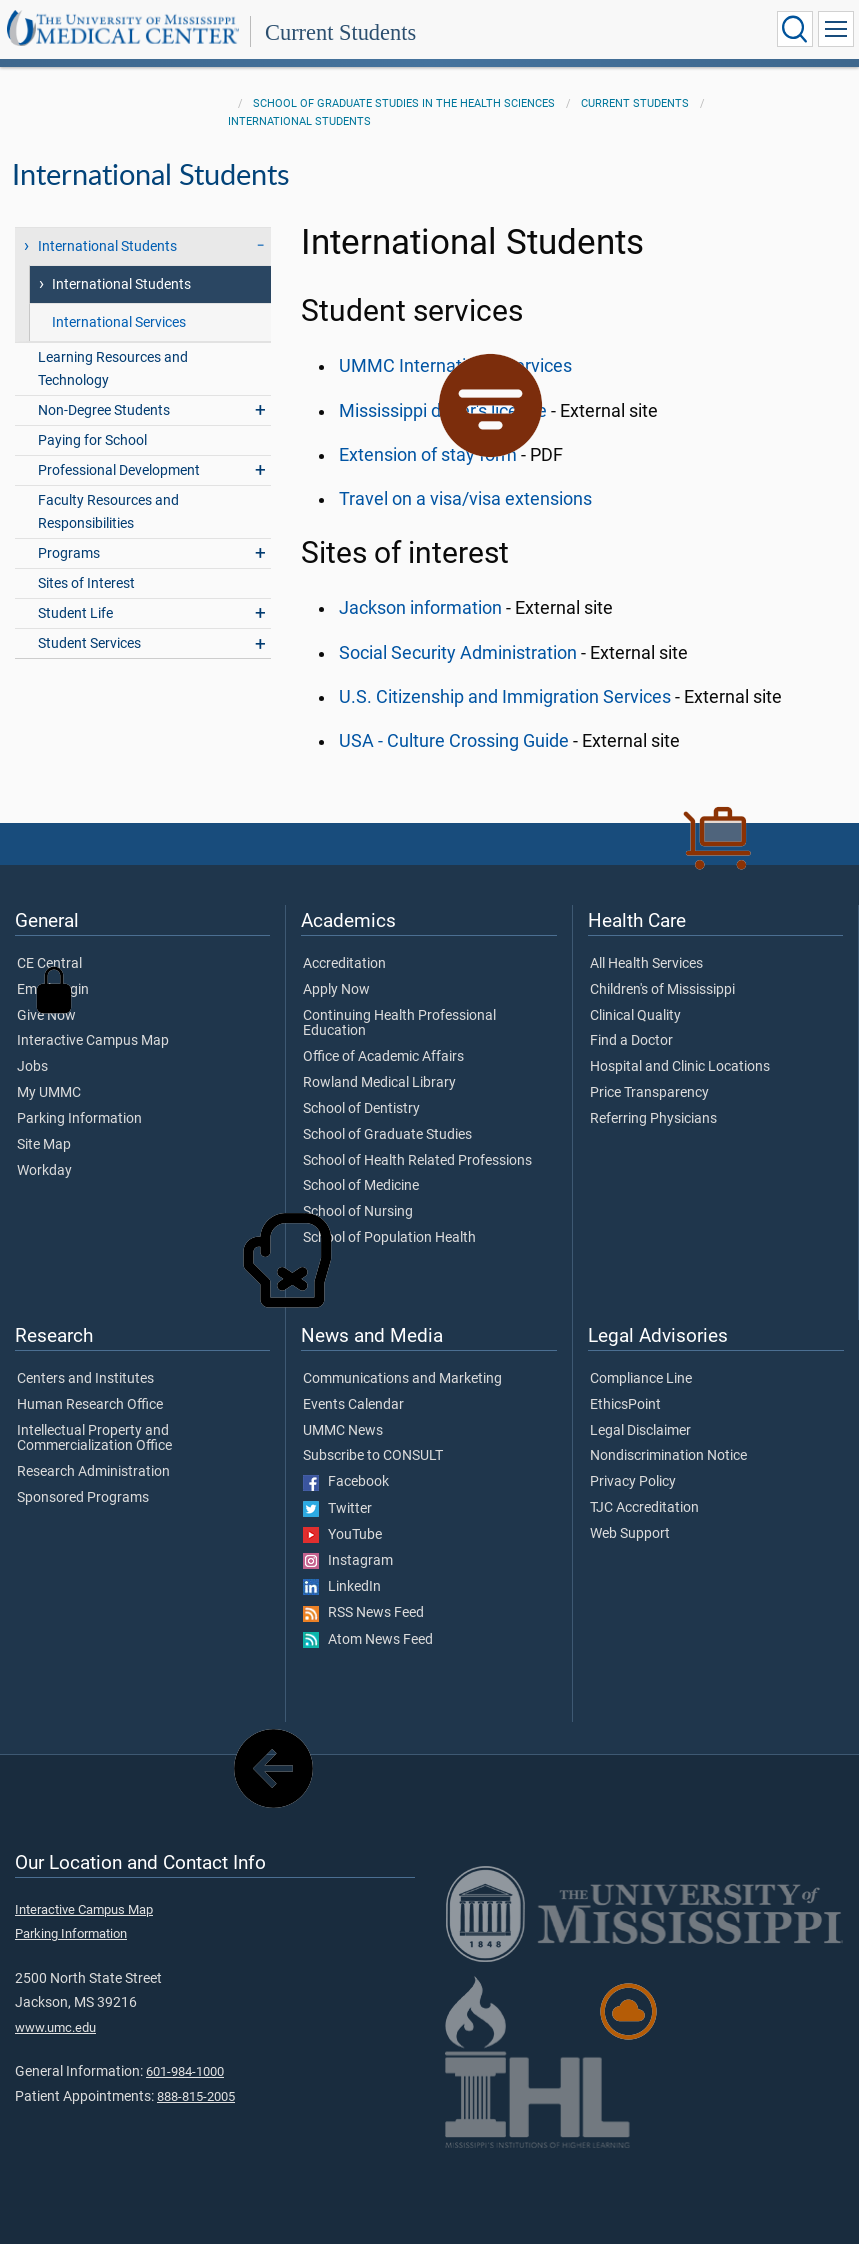 This screenshot has height=2244, width=859. What do you see at coordinates (716, 837) in the screenshot?
I see `view luggage or baggage information` at bounding box center [716, 837].